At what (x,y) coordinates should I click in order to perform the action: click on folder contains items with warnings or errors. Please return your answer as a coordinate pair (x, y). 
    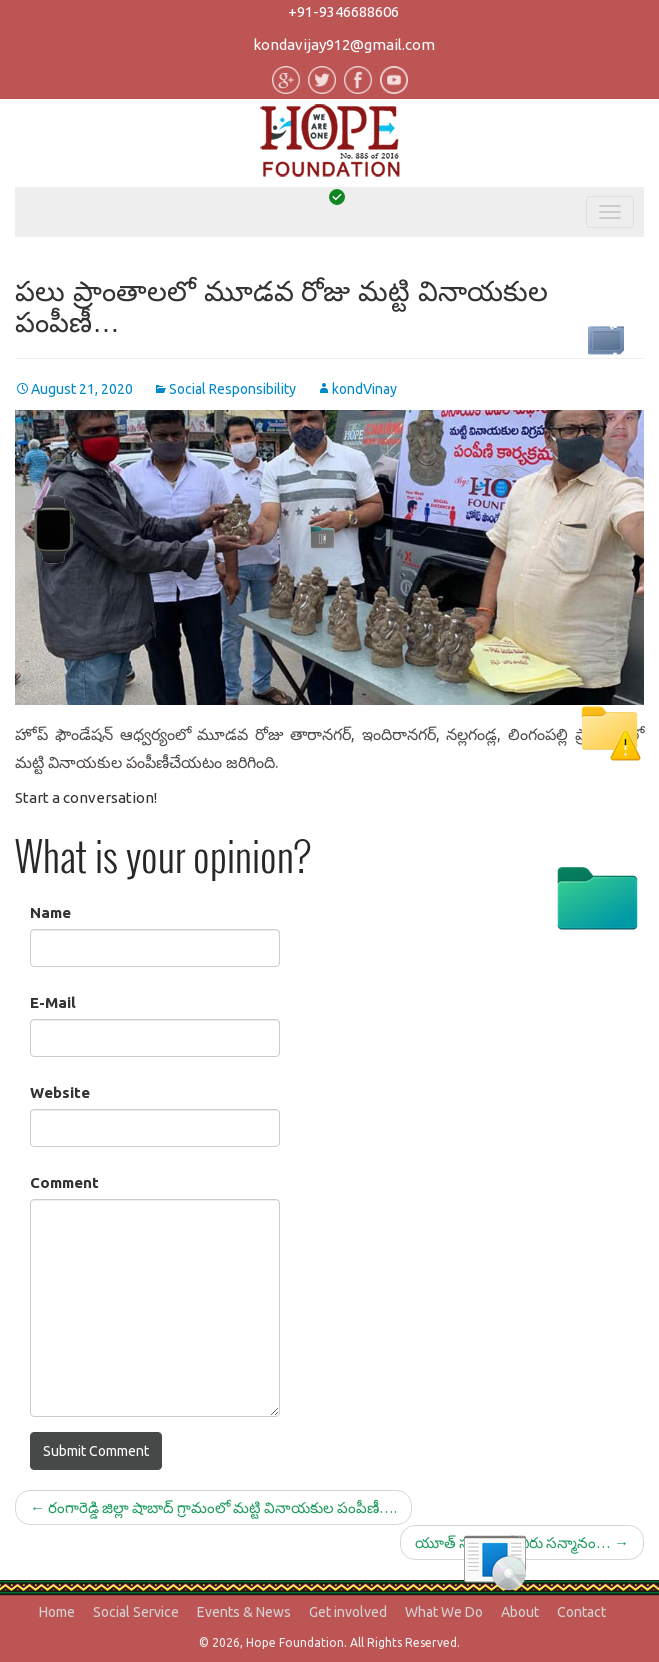
    Looking at the image, I should click on (609, 729).